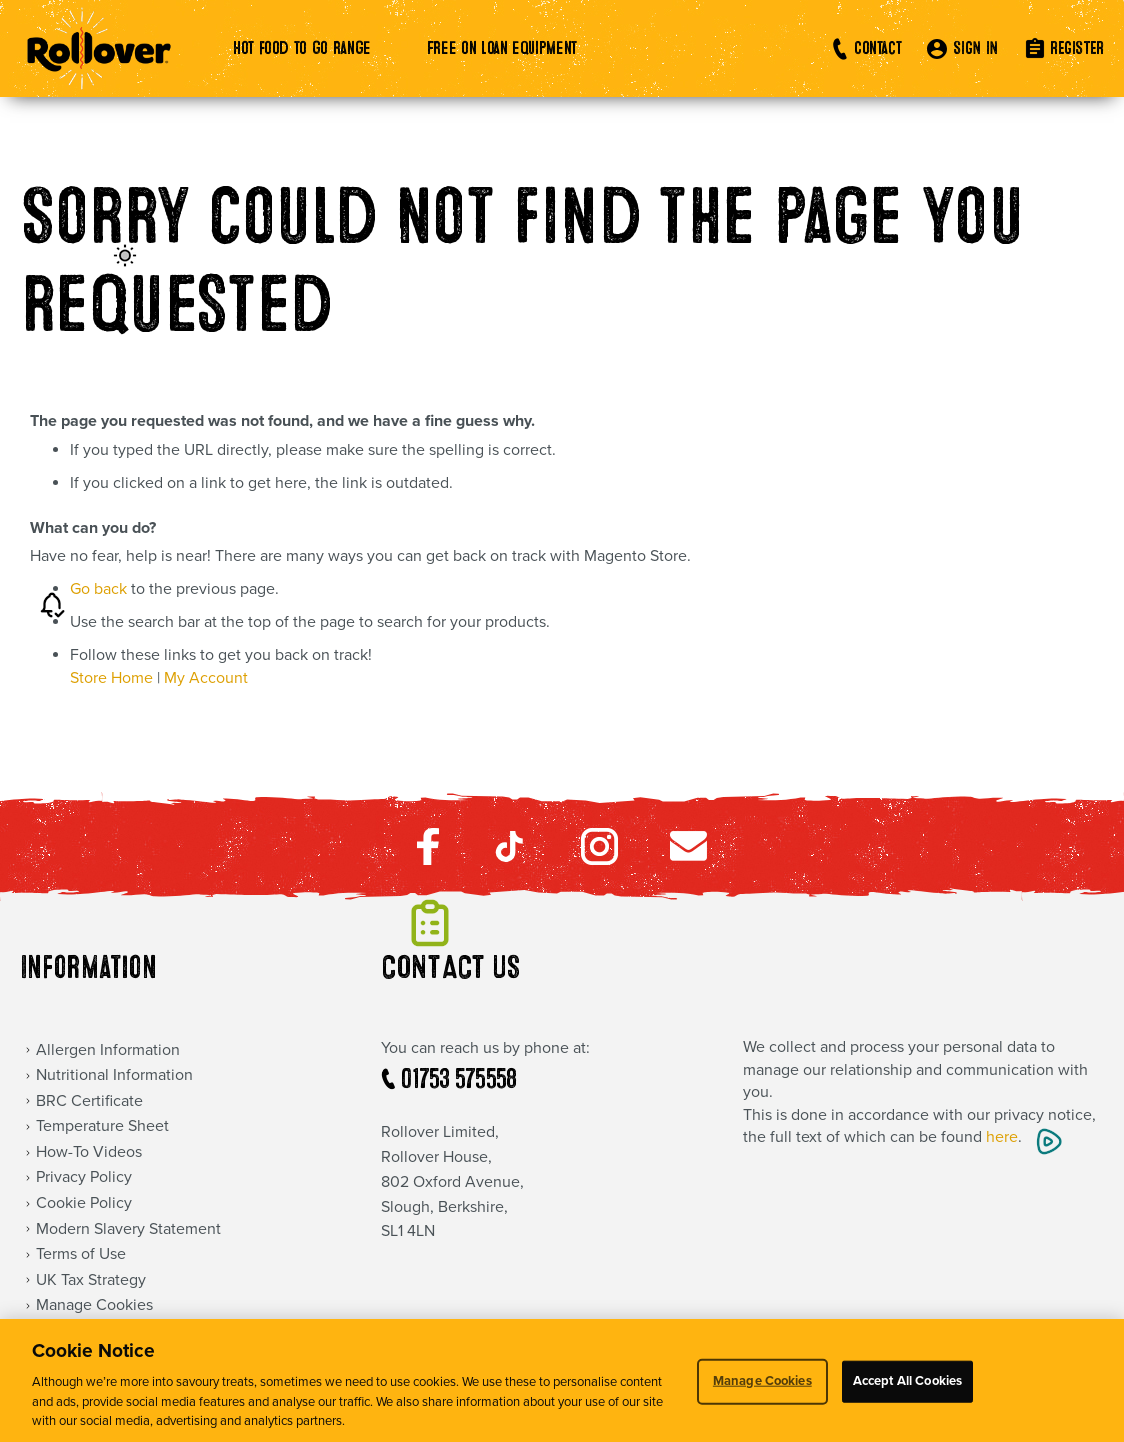 This screenshot has width=1124, height=1442. Describe the element at coordinates (125, 256) in the screenshot. I see `toggle light mode or bright theme` at that location.